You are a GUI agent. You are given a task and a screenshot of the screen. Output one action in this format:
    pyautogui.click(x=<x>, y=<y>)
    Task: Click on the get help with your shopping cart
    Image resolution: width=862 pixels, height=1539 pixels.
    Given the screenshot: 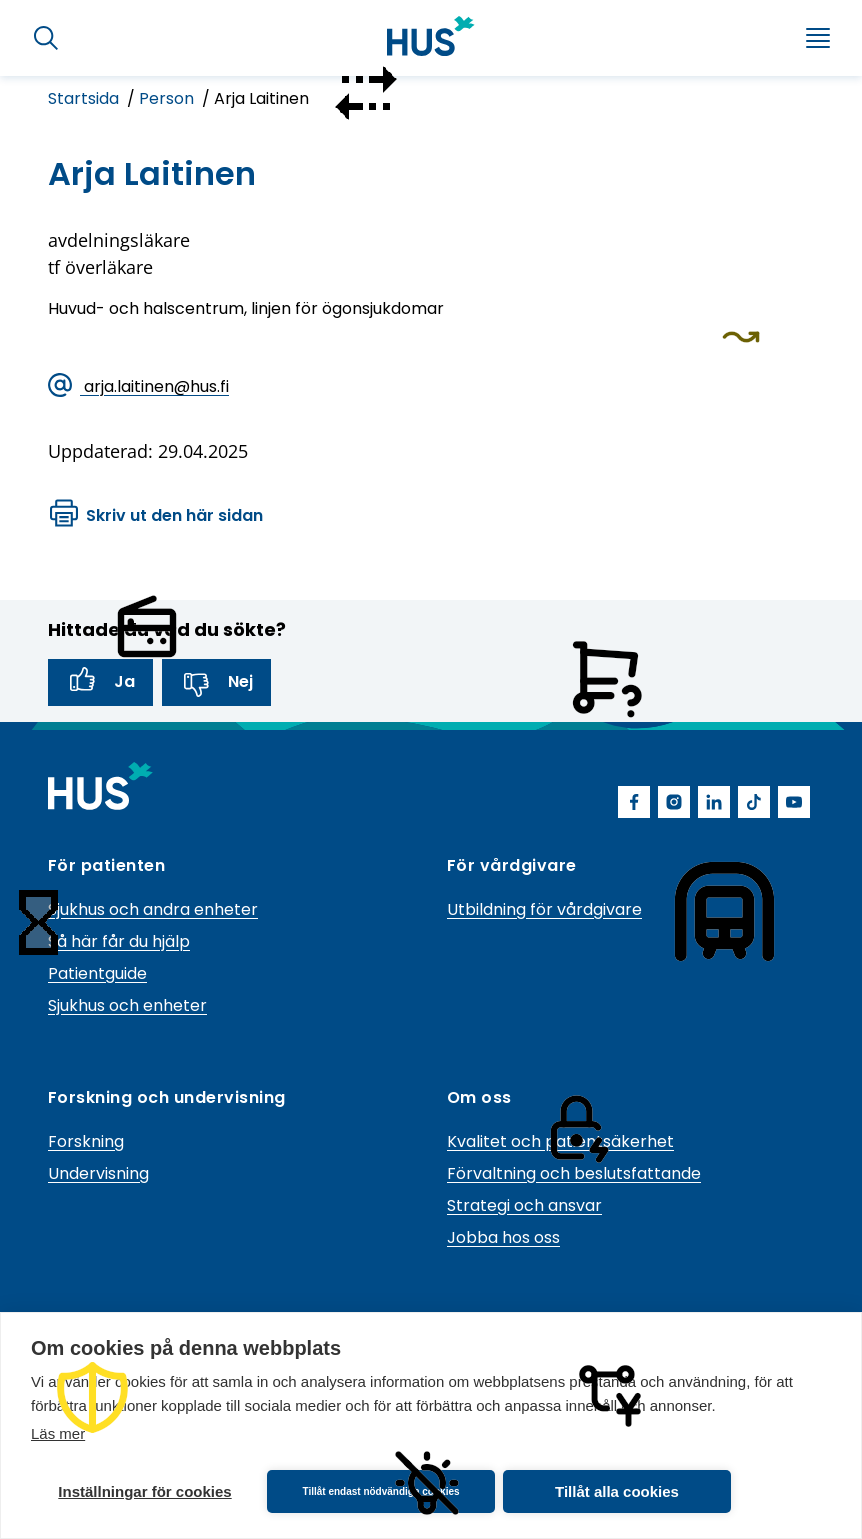 What is the action you would take?
    pyautogui.click(x=605, y=677)
    